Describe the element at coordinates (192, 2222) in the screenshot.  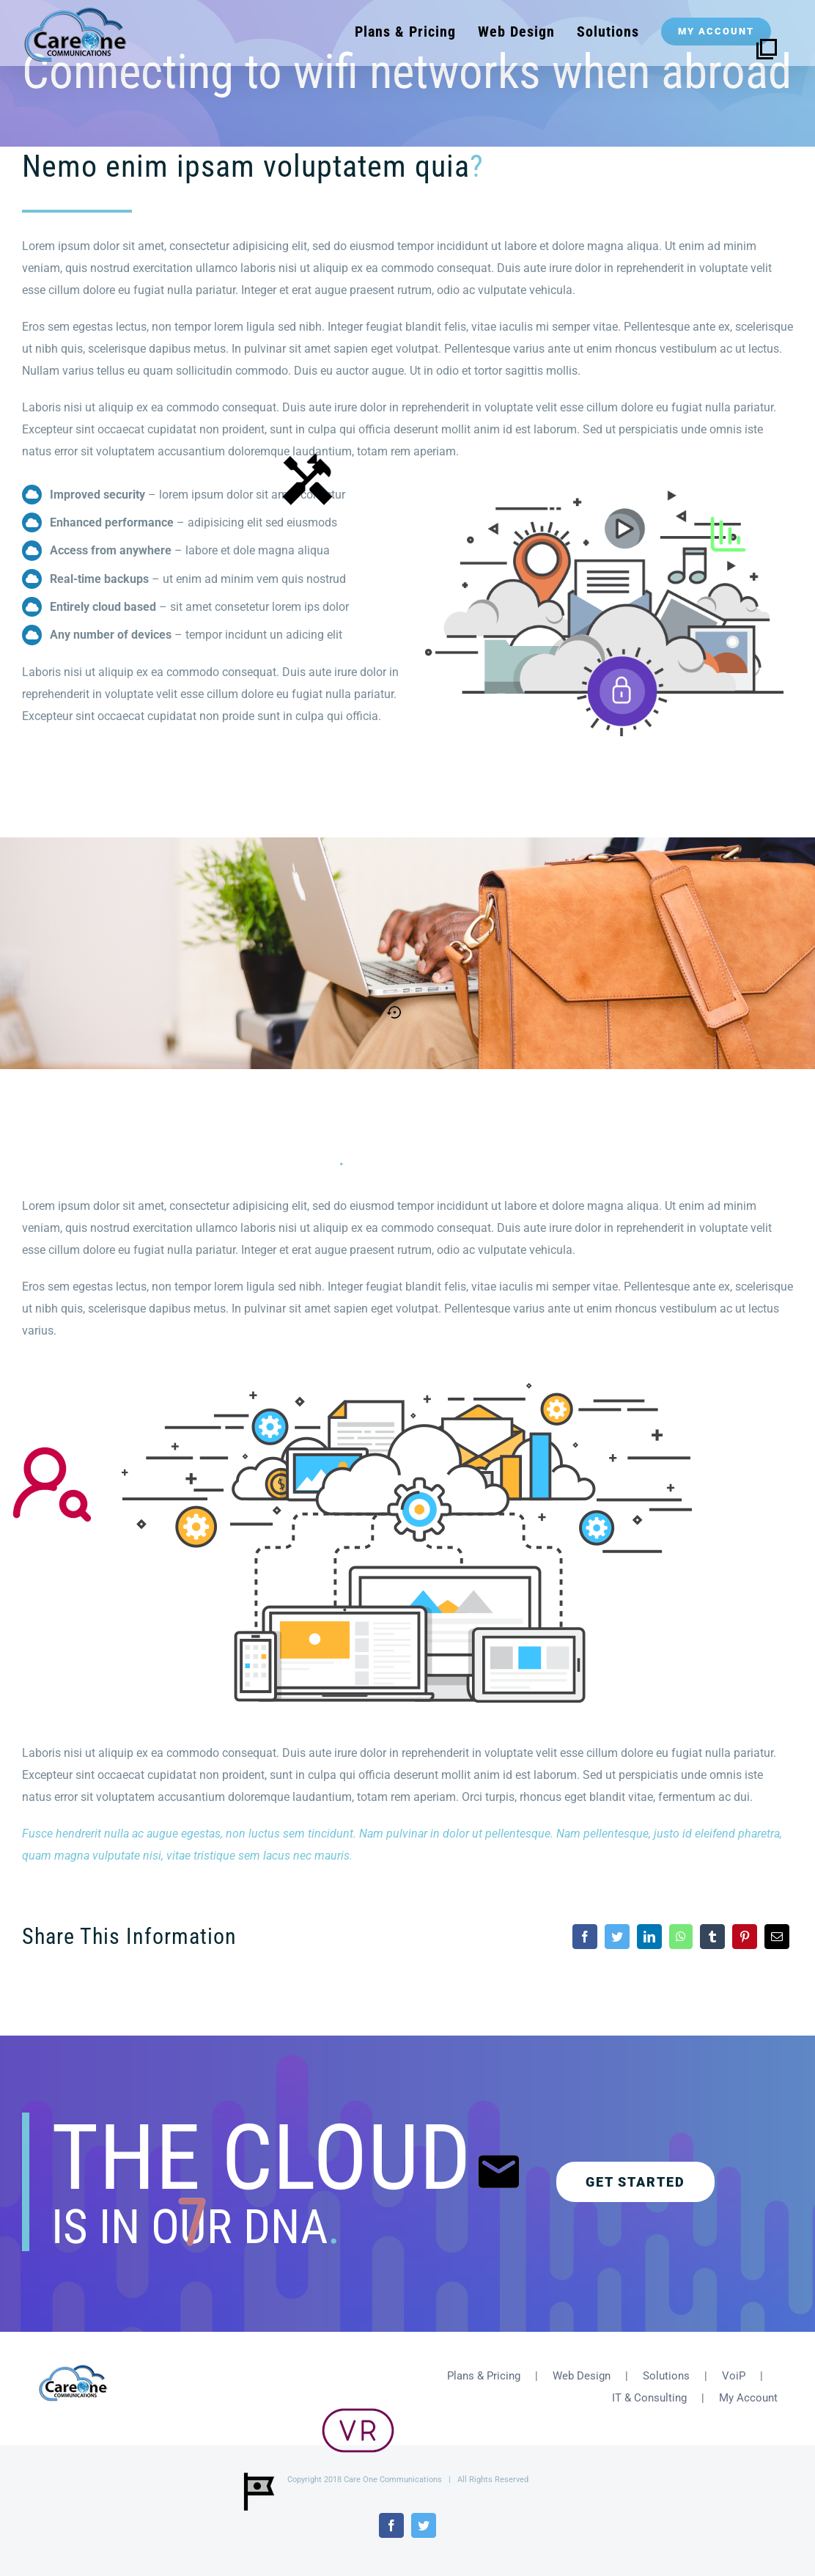
I see `indicates the number seven in a list or ranking` at that location.